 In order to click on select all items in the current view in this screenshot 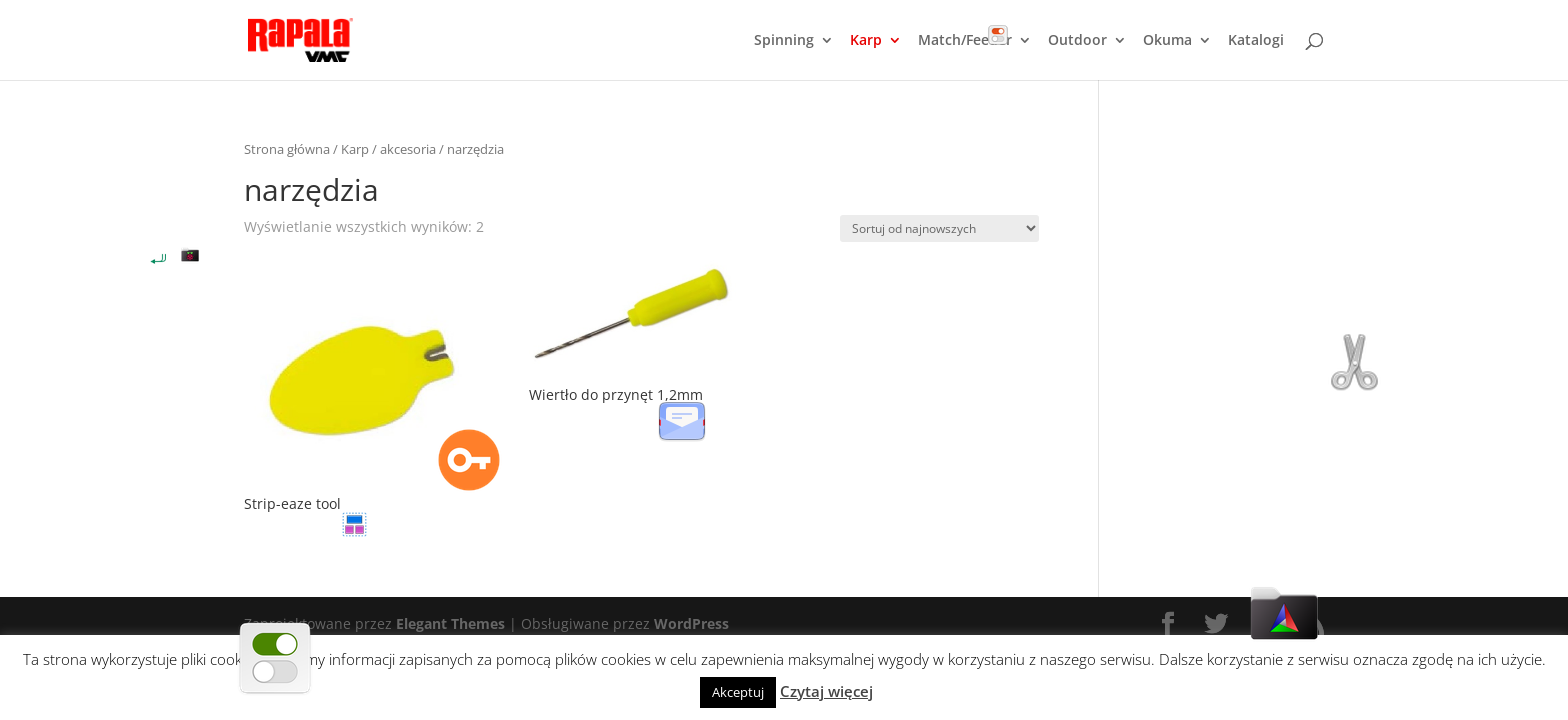, I will do `click(354, 524)`.